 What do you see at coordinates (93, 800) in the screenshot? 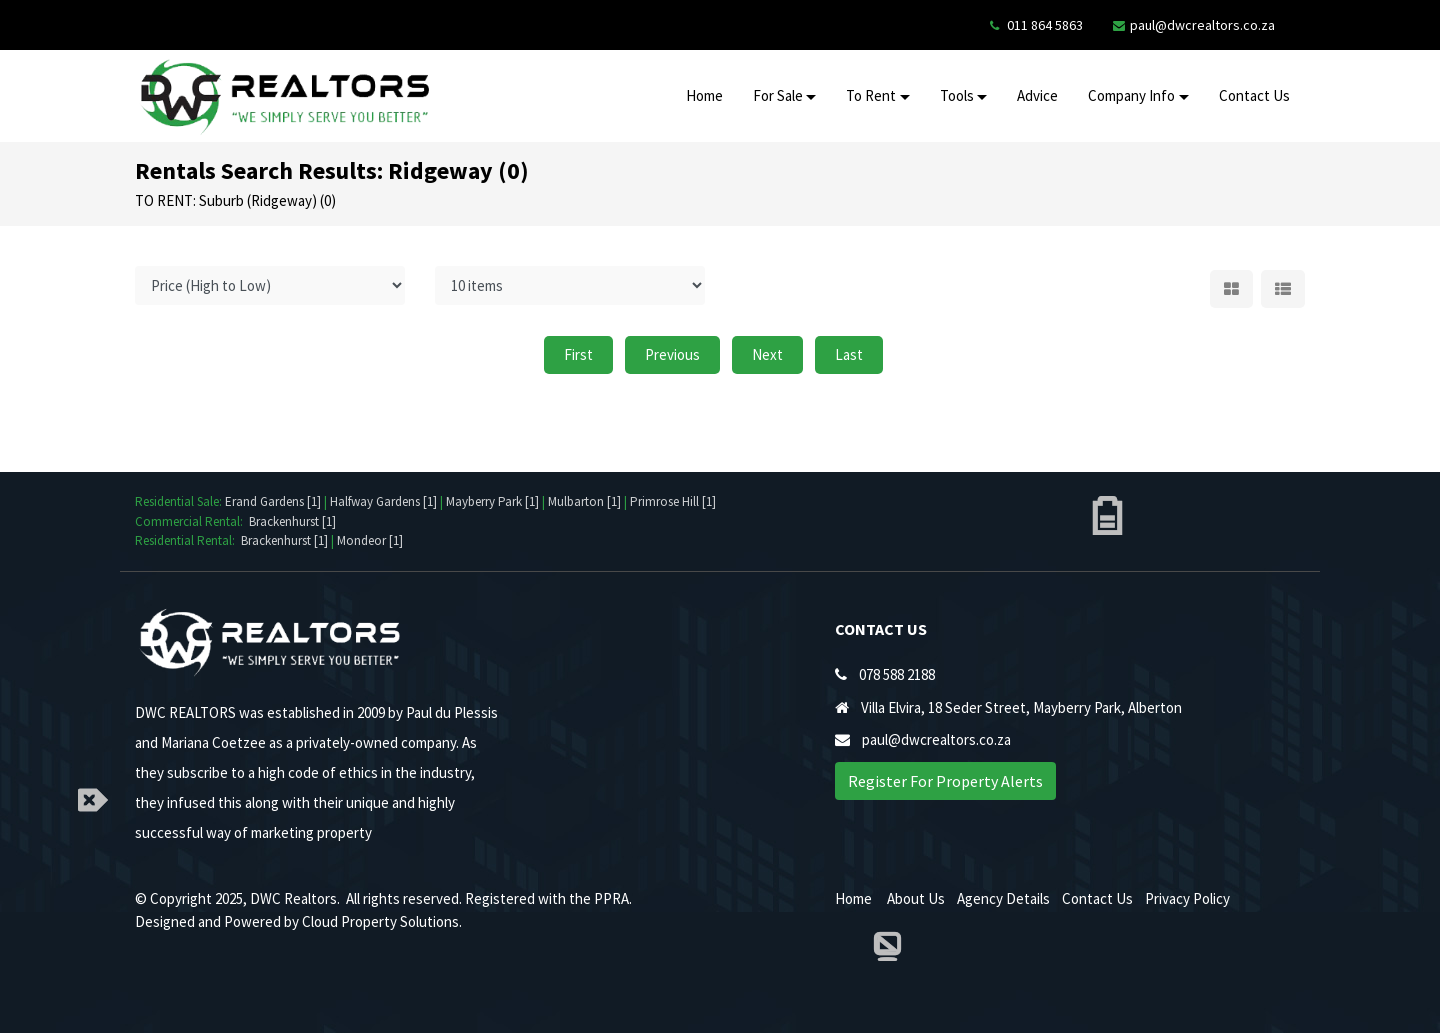
I see `clear text input field (right-to-left layout)` at bounding box center [93, 800].